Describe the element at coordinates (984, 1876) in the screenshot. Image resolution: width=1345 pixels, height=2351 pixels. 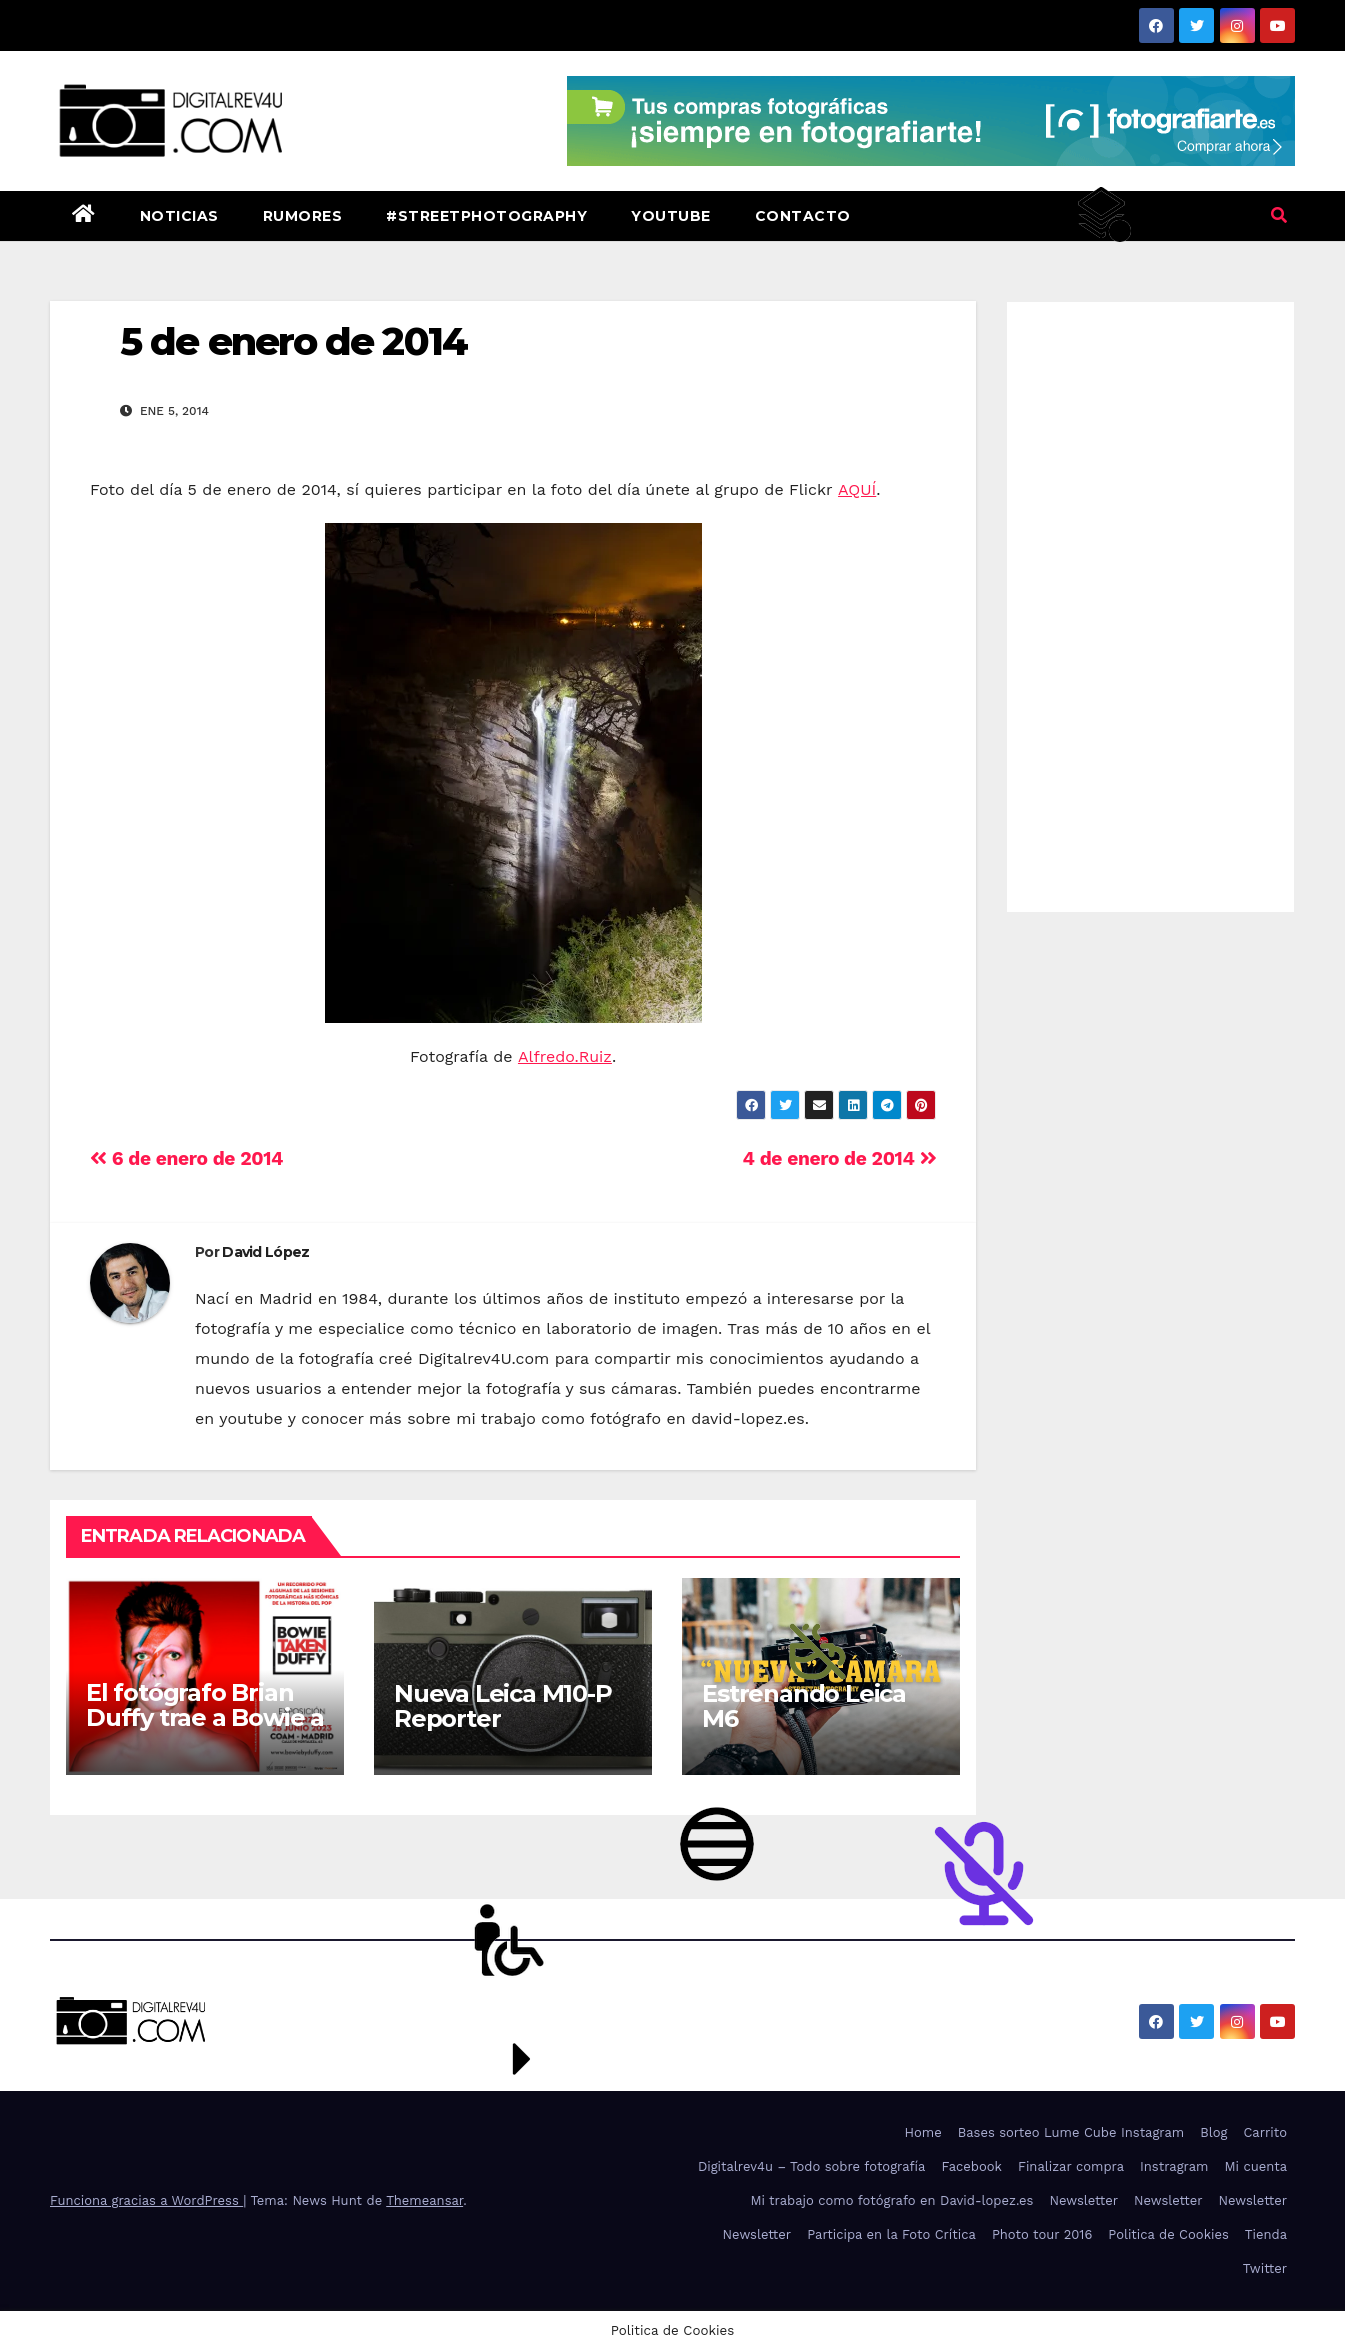
I see `mute your microphone` at that location.